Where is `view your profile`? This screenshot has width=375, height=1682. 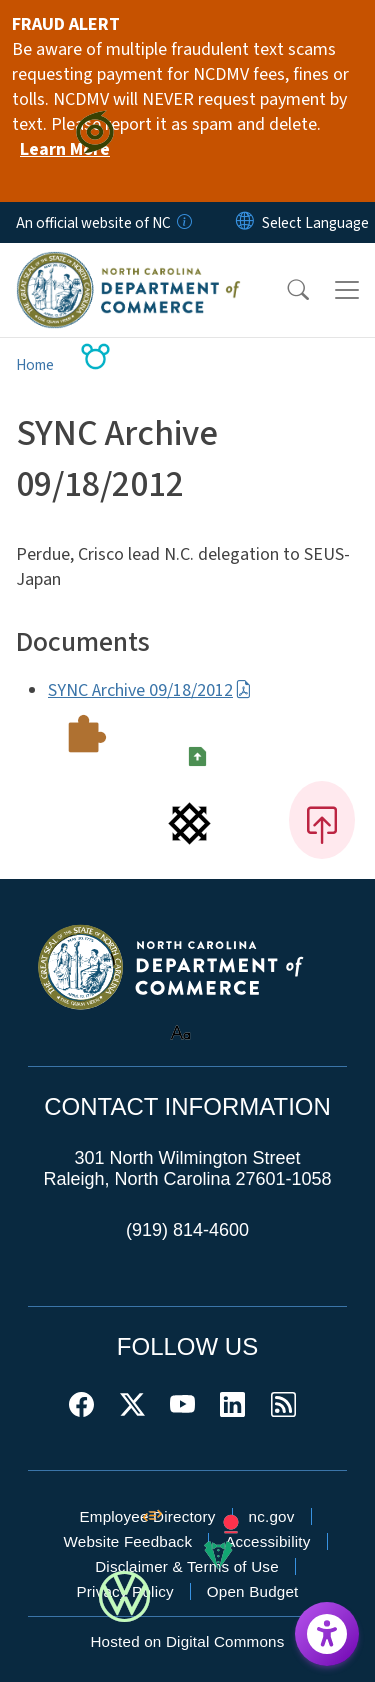
view your profile is located at coordinates (231, 1524).